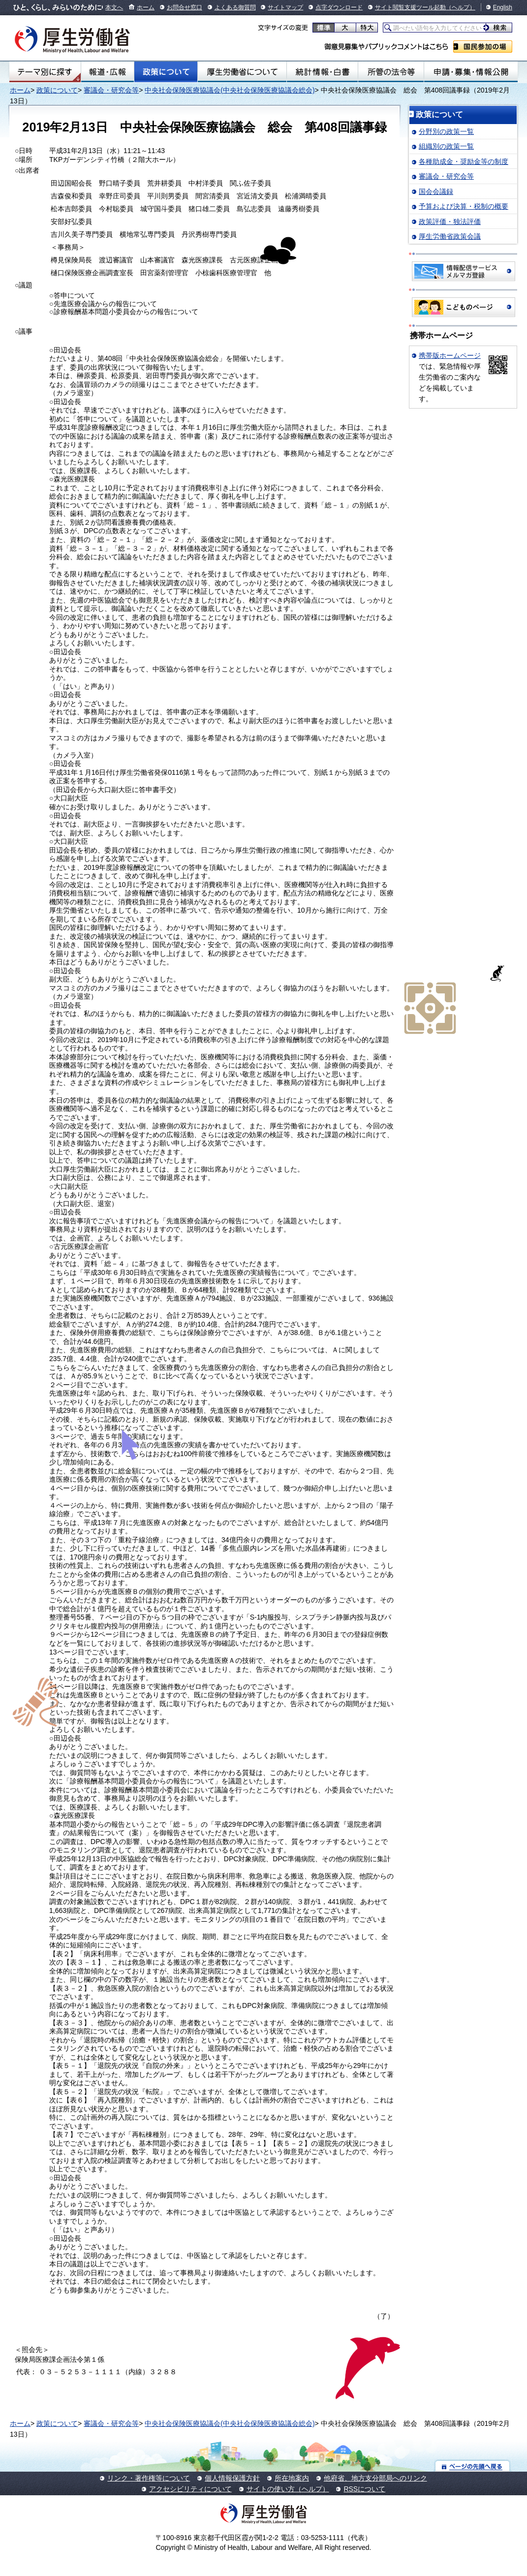 The width and height of the screenshot is (527, 2576). What do you see at coordinates (35, 1702) in the screenshot?
I see `crafting or knitting category in a game` at bounding box center [35, 1702].